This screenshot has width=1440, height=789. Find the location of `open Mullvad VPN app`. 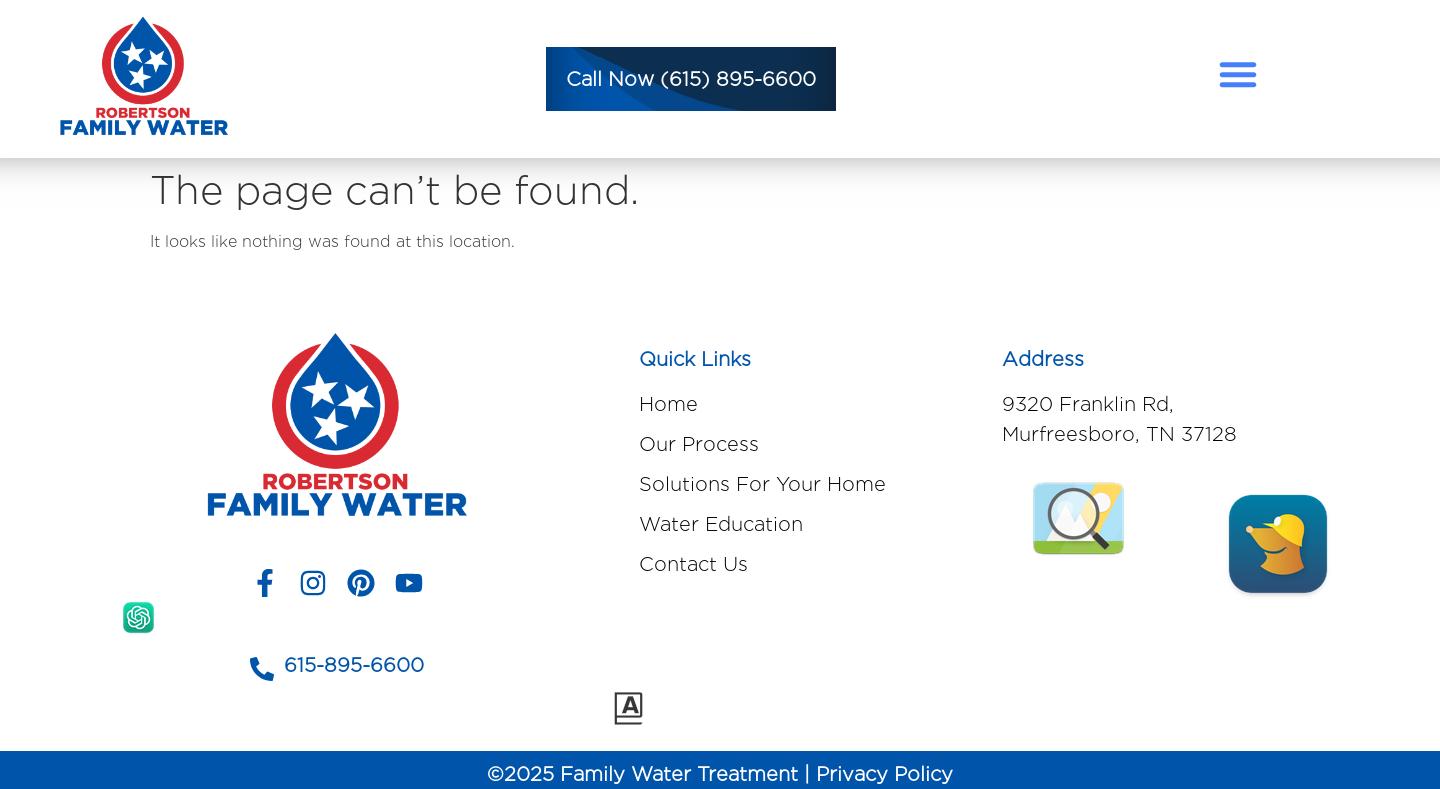

open Mullvad VPN app is located at coordinates (1278, 544).